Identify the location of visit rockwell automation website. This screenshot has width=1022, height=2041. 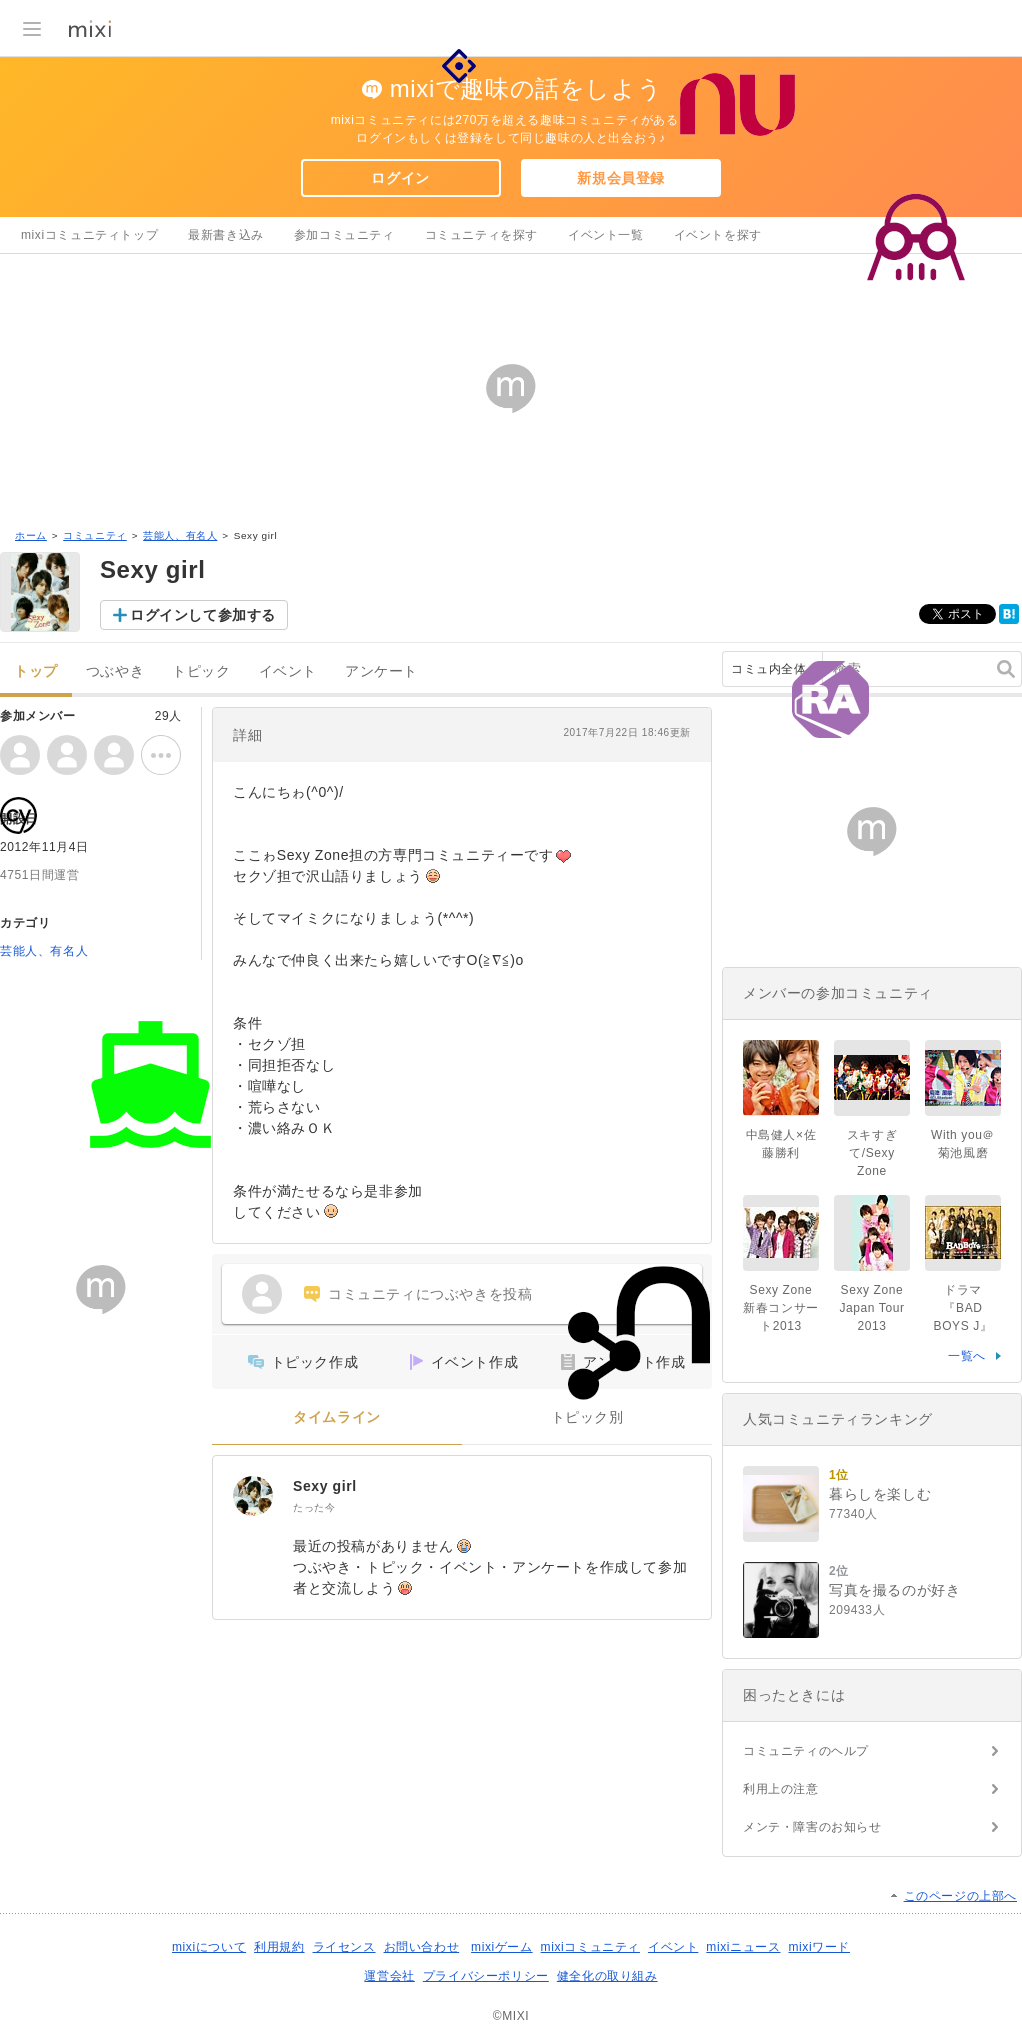
(830, 699).